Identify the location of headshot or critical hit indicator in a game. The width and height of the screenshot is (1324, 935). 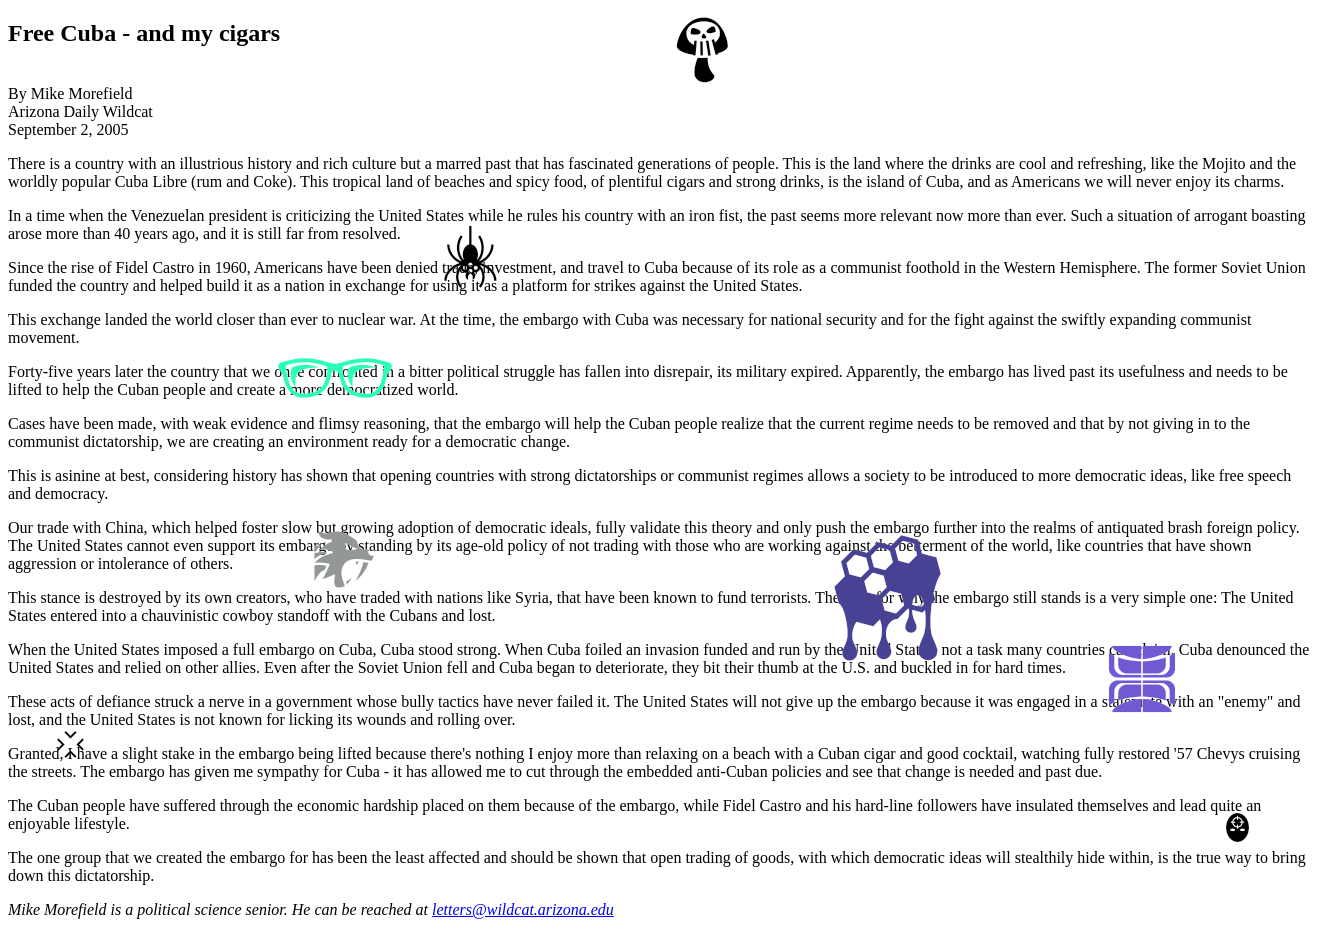
(1237, 827).